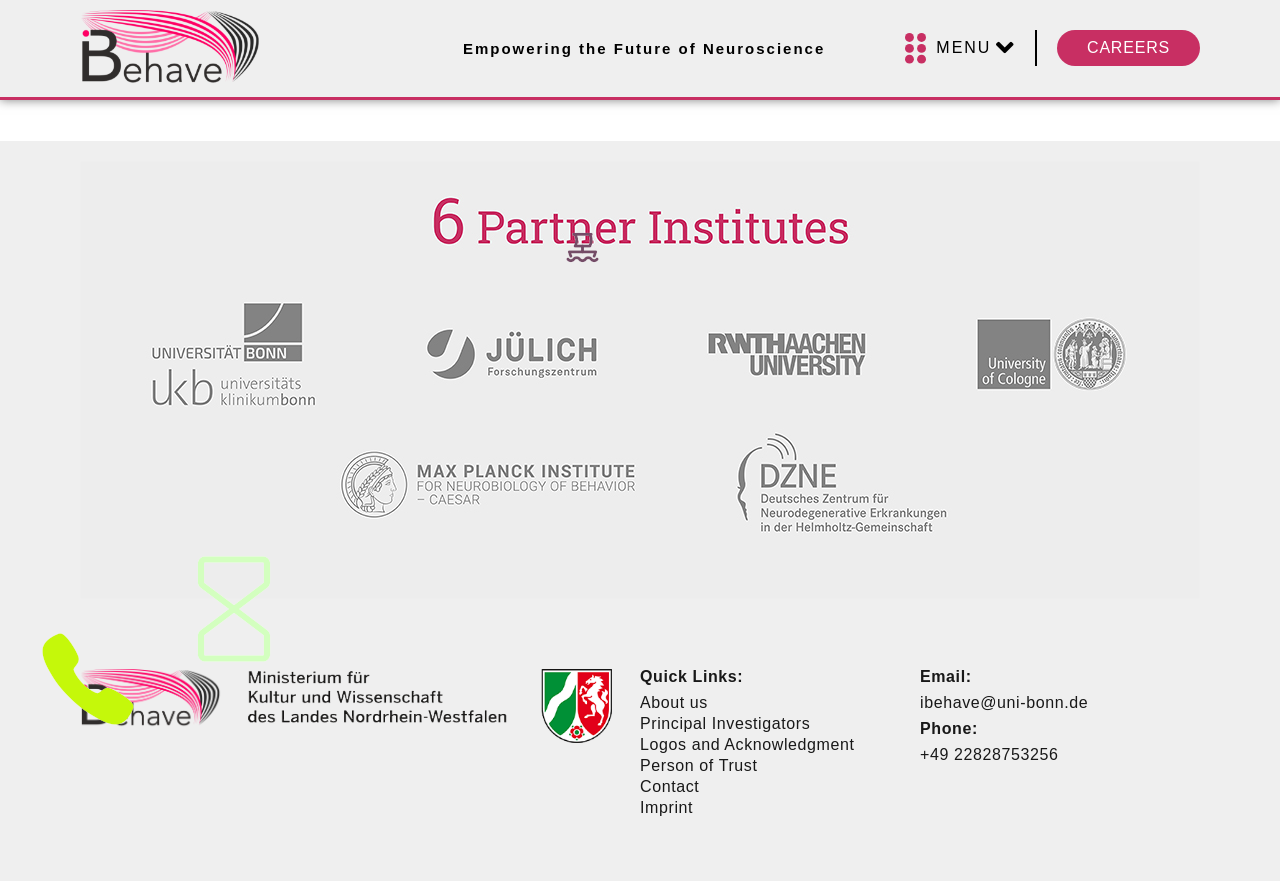 This screenshot has width=1280, height=881. What do you see at coordinates (582, 247) in the screenshot?
I see `access sailing or boating features` at bounding box center [582, 247].